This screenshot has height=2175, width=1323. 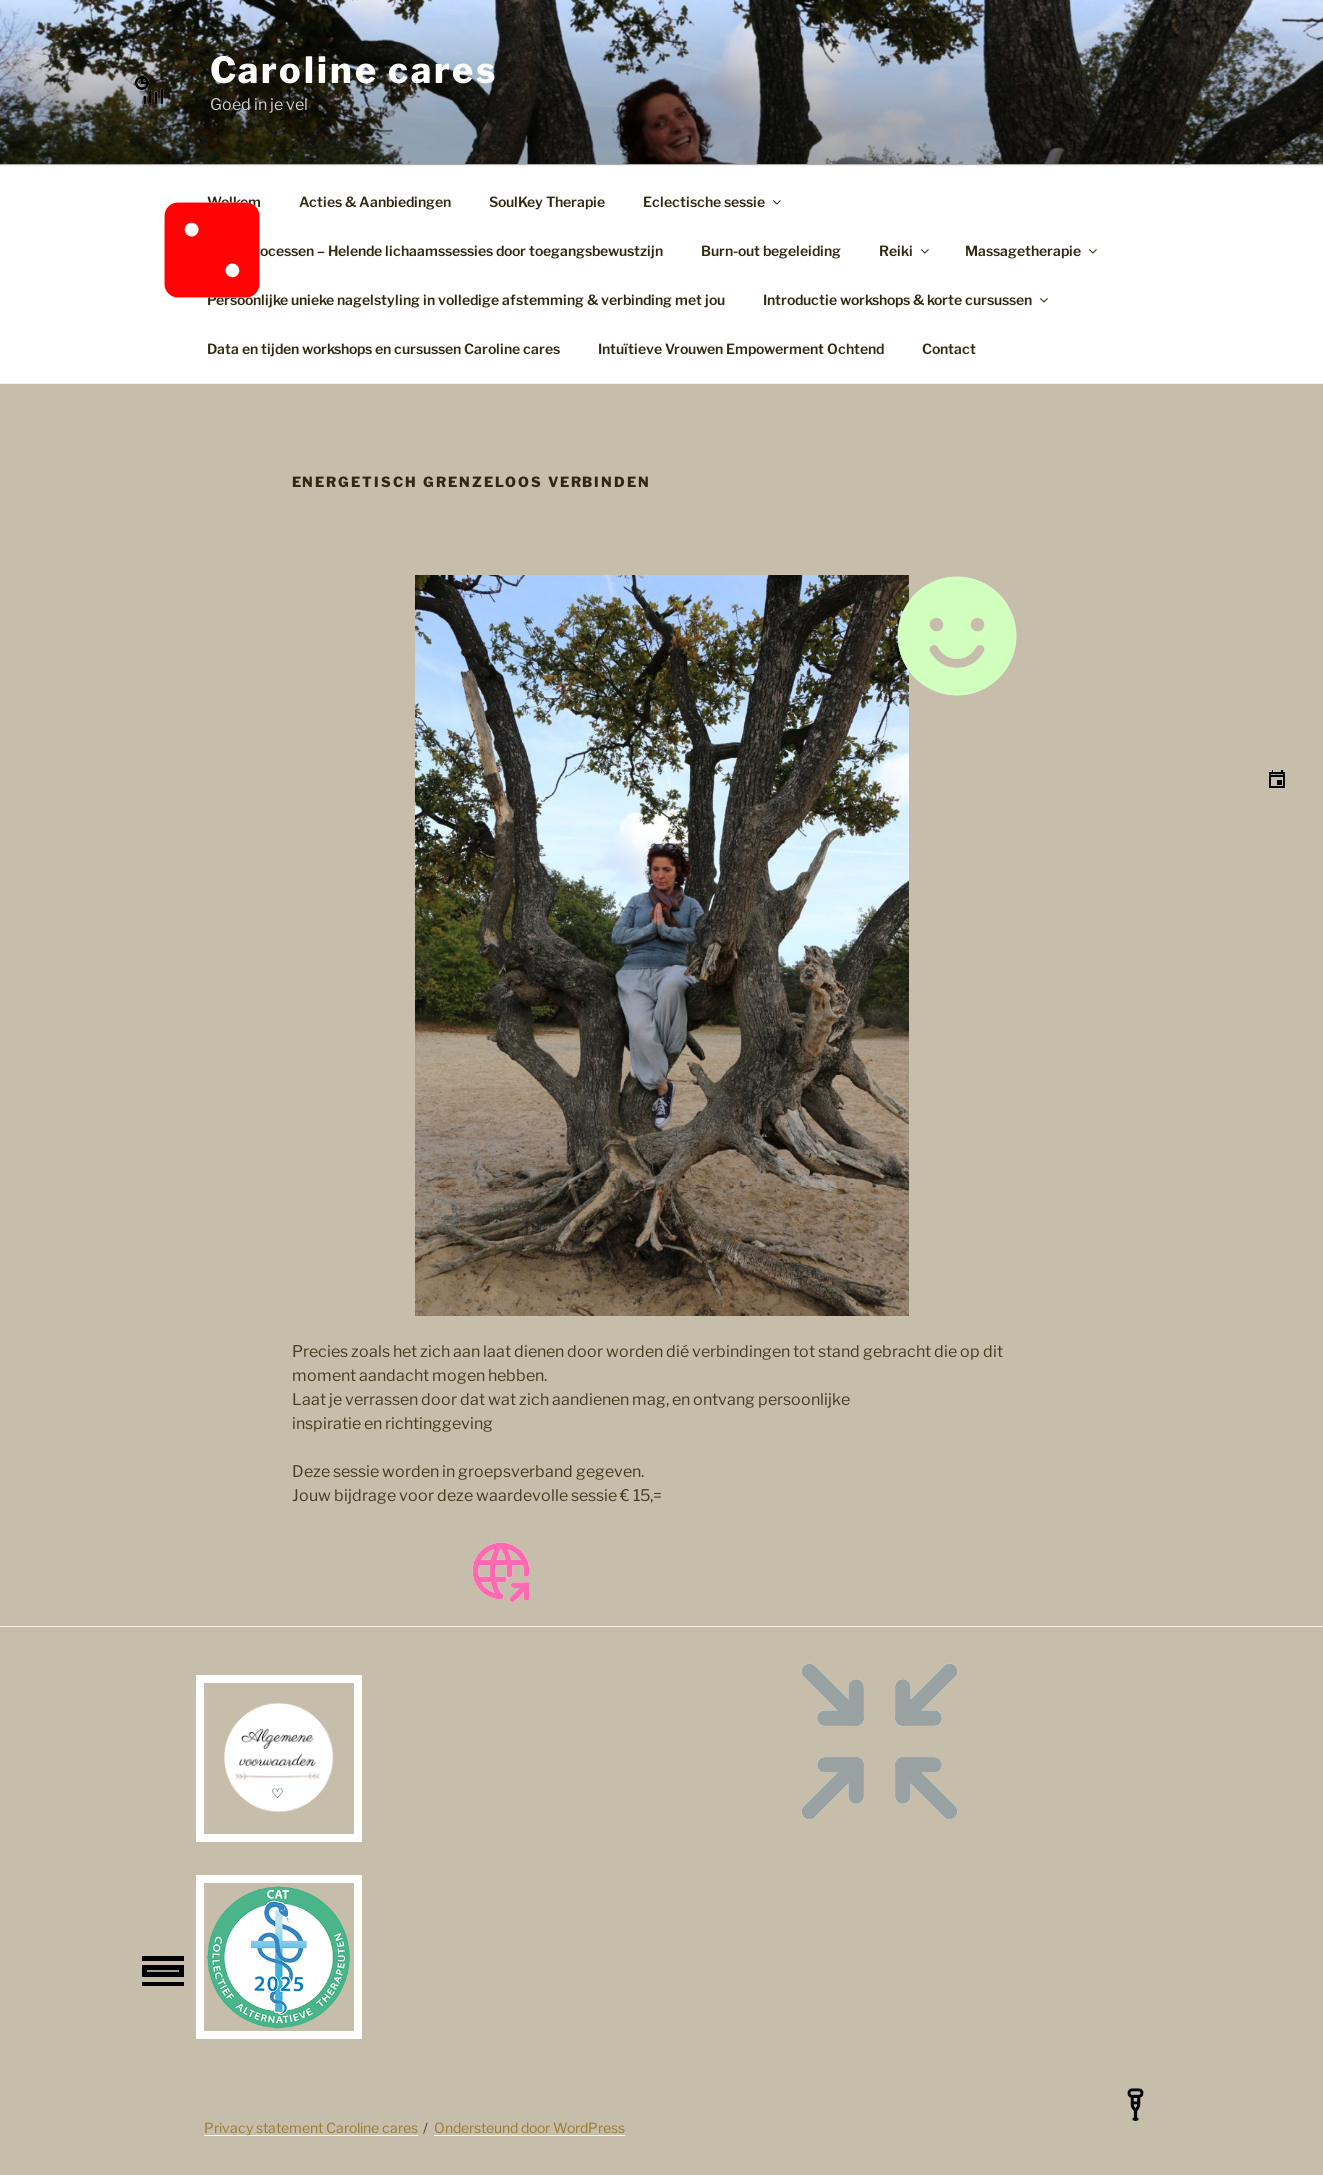 What do you see at coordinates (163, 1970) in the screenshot?
I see `switch to day view in calendar` at bounding box center [163, 1970].